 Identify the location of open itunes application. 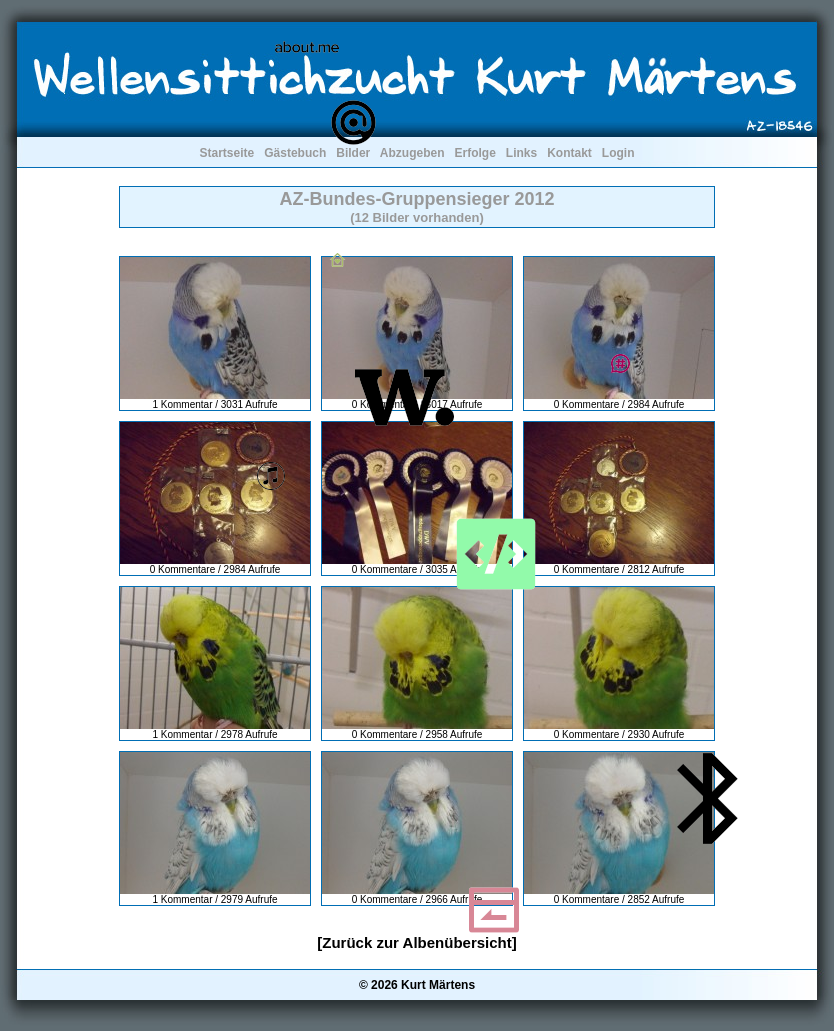
(271, 476).